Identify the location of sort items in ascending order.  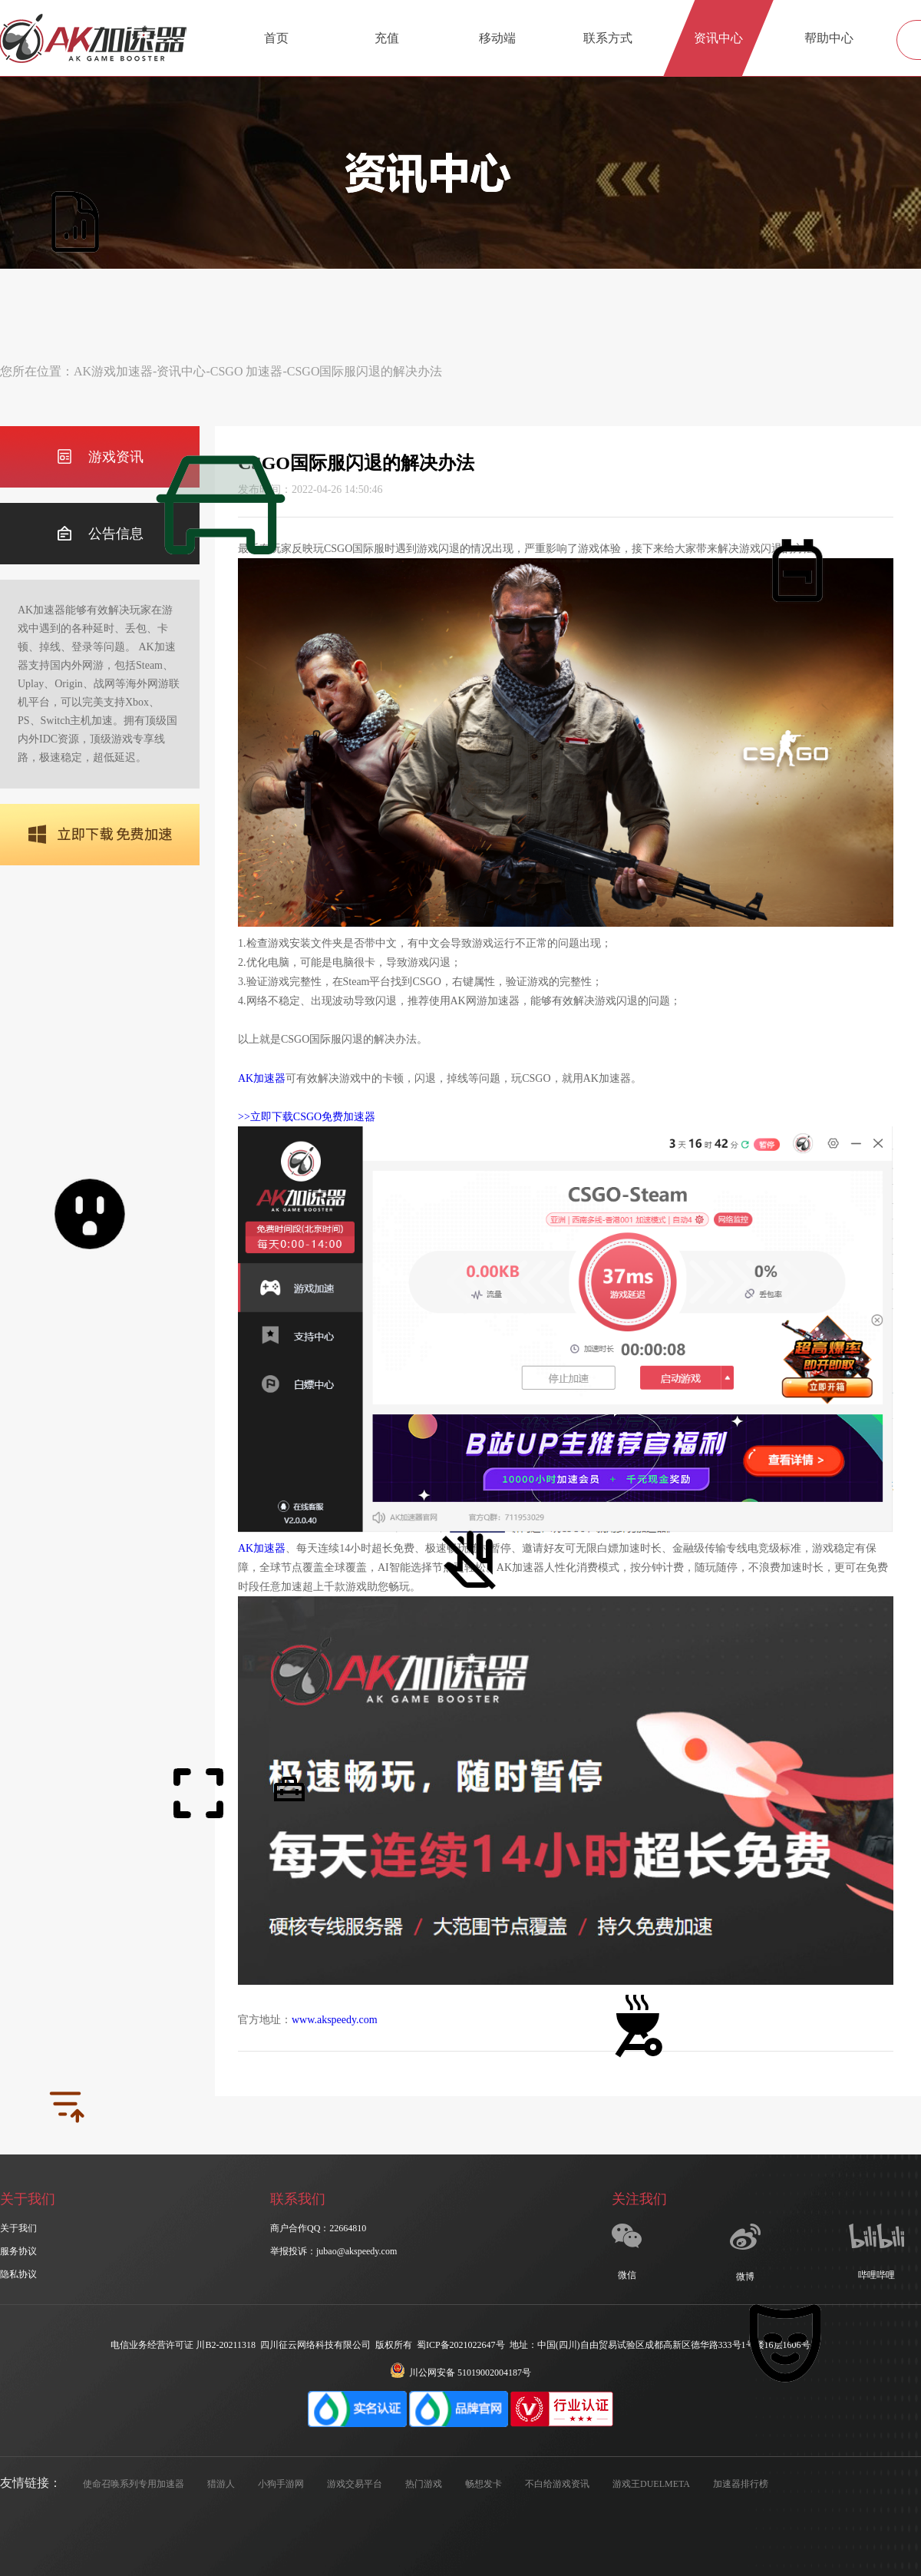
(65, 2104).